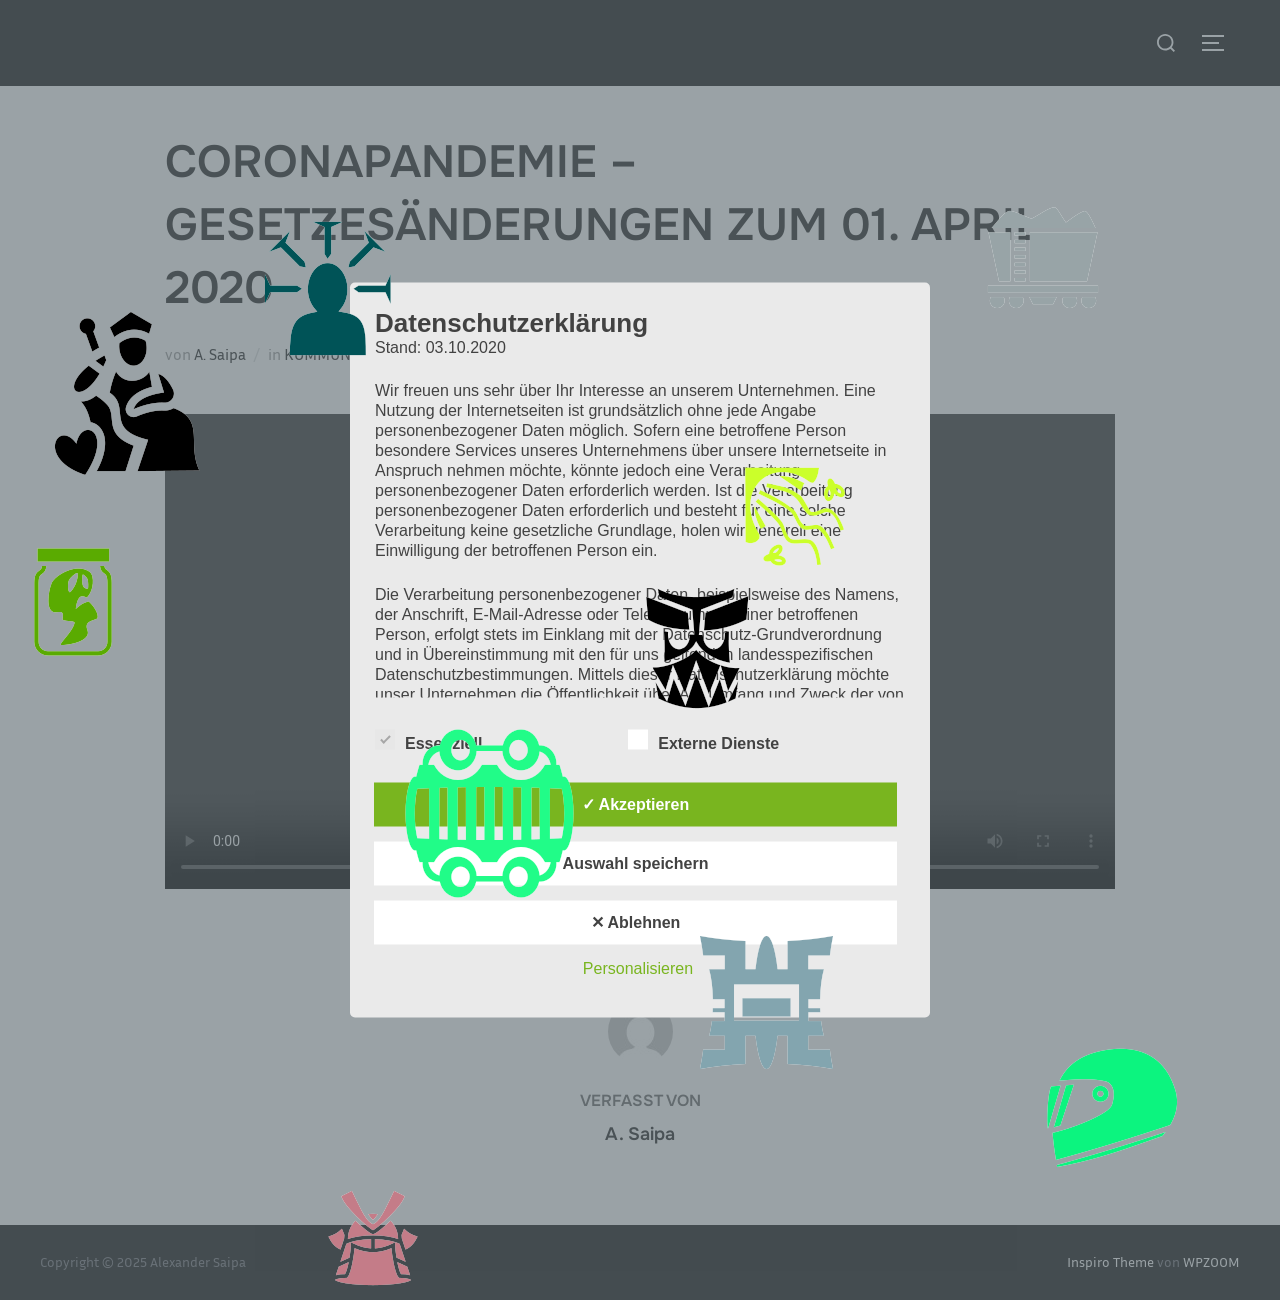  Describe the element at coordinates (489, 813) in the screenshot. I see `transport or logistics game item` at that location.